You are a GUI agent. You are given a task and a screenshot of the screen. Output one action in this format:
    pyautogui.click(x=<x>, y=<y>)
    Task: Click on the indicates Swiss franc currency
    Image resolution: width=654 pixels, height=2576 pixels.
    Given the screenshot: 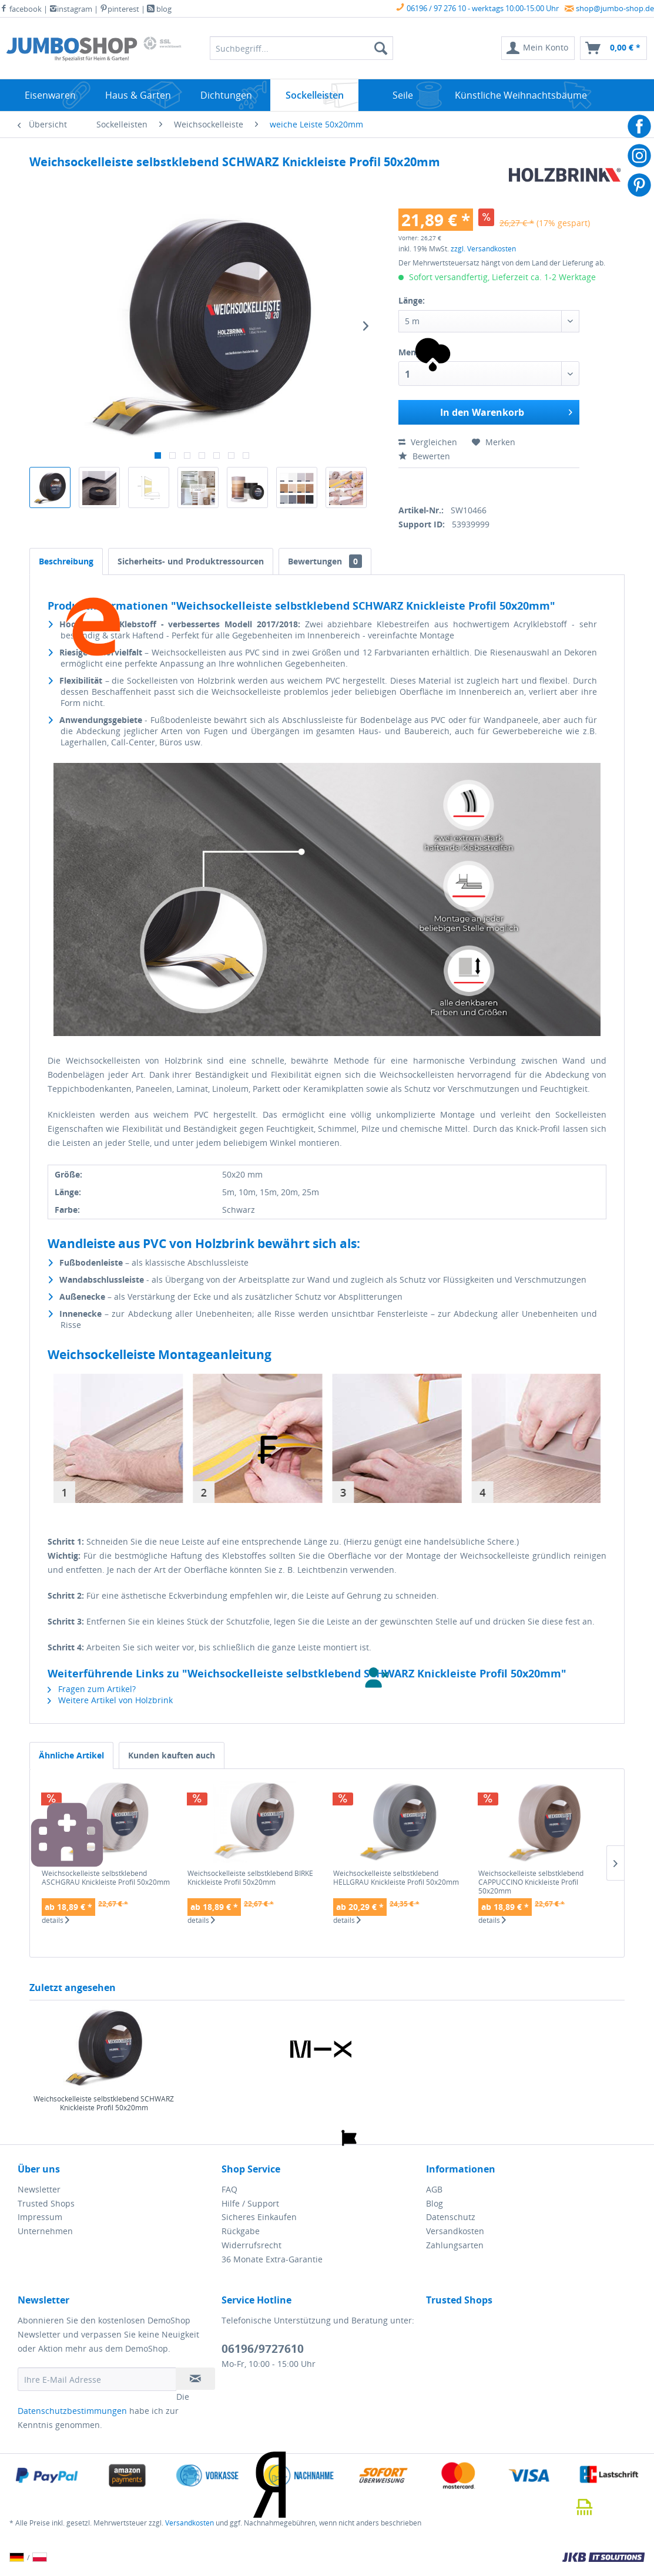 What is the action you would take?
    pyautogui.click(x=267, y=1450)
    